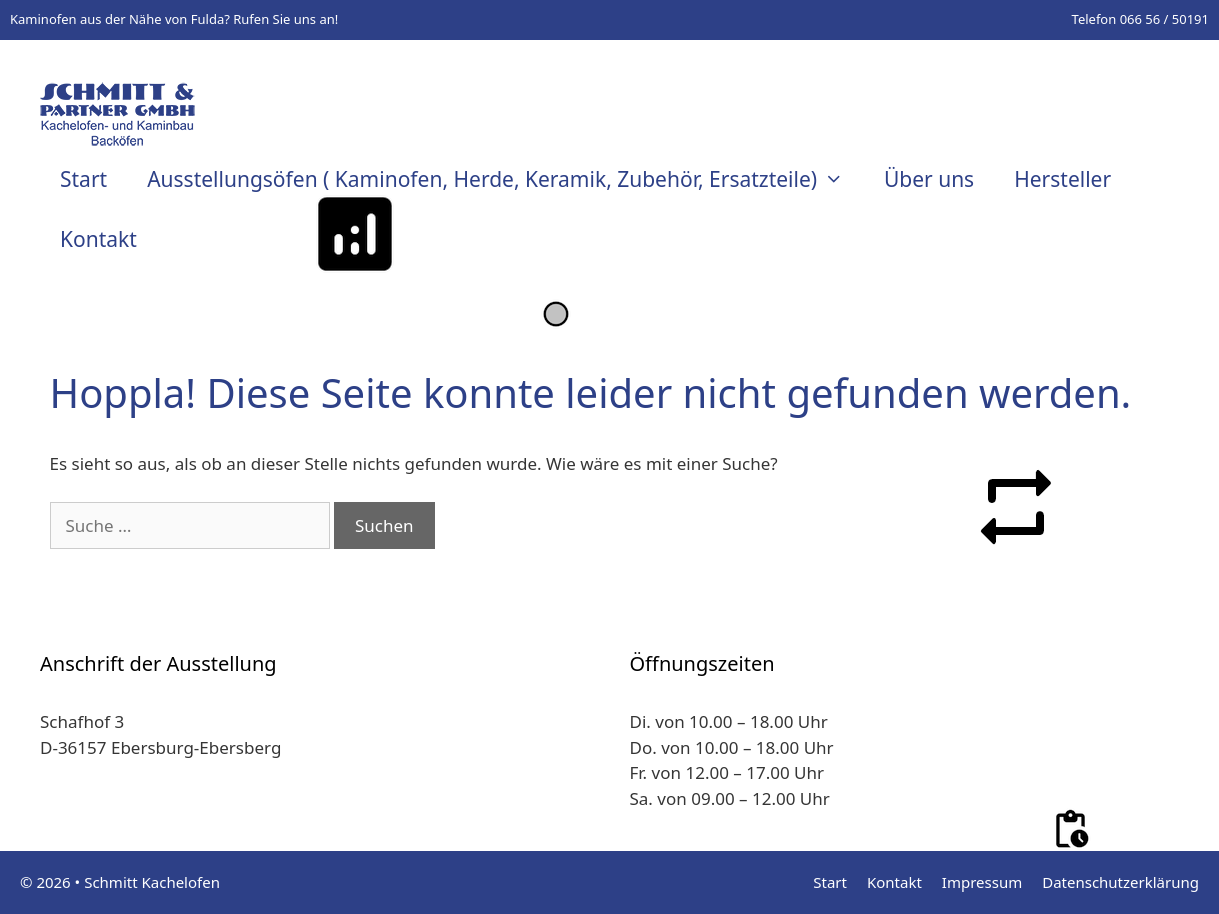  Describe the element at coordinates (1070, 829) in the screenshot. I see `view tasks awaiting completion` at that location.